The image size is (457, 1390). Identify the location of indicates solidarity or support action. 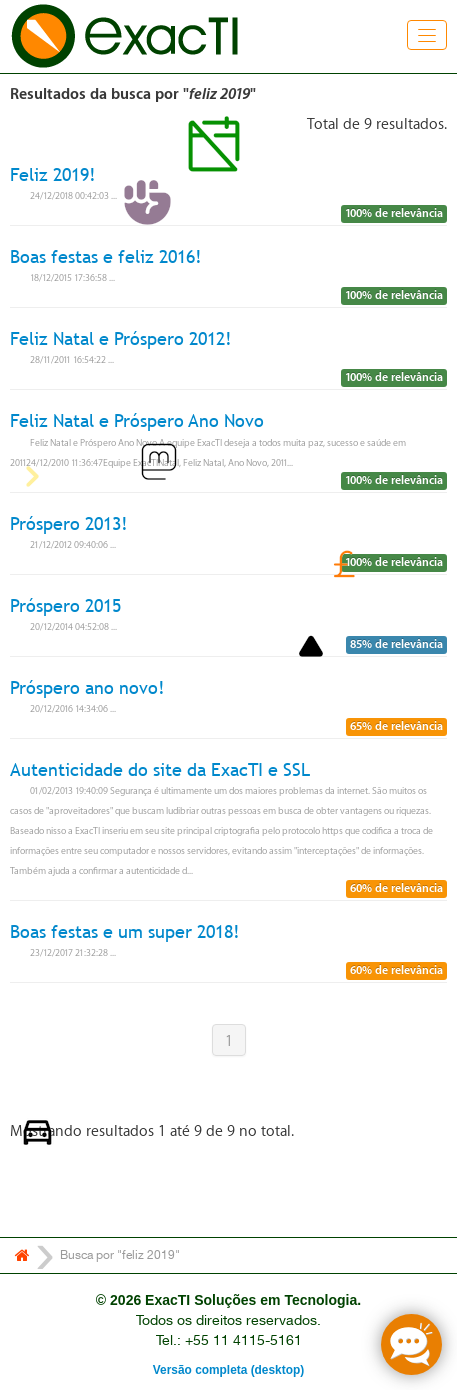
(147, 201).